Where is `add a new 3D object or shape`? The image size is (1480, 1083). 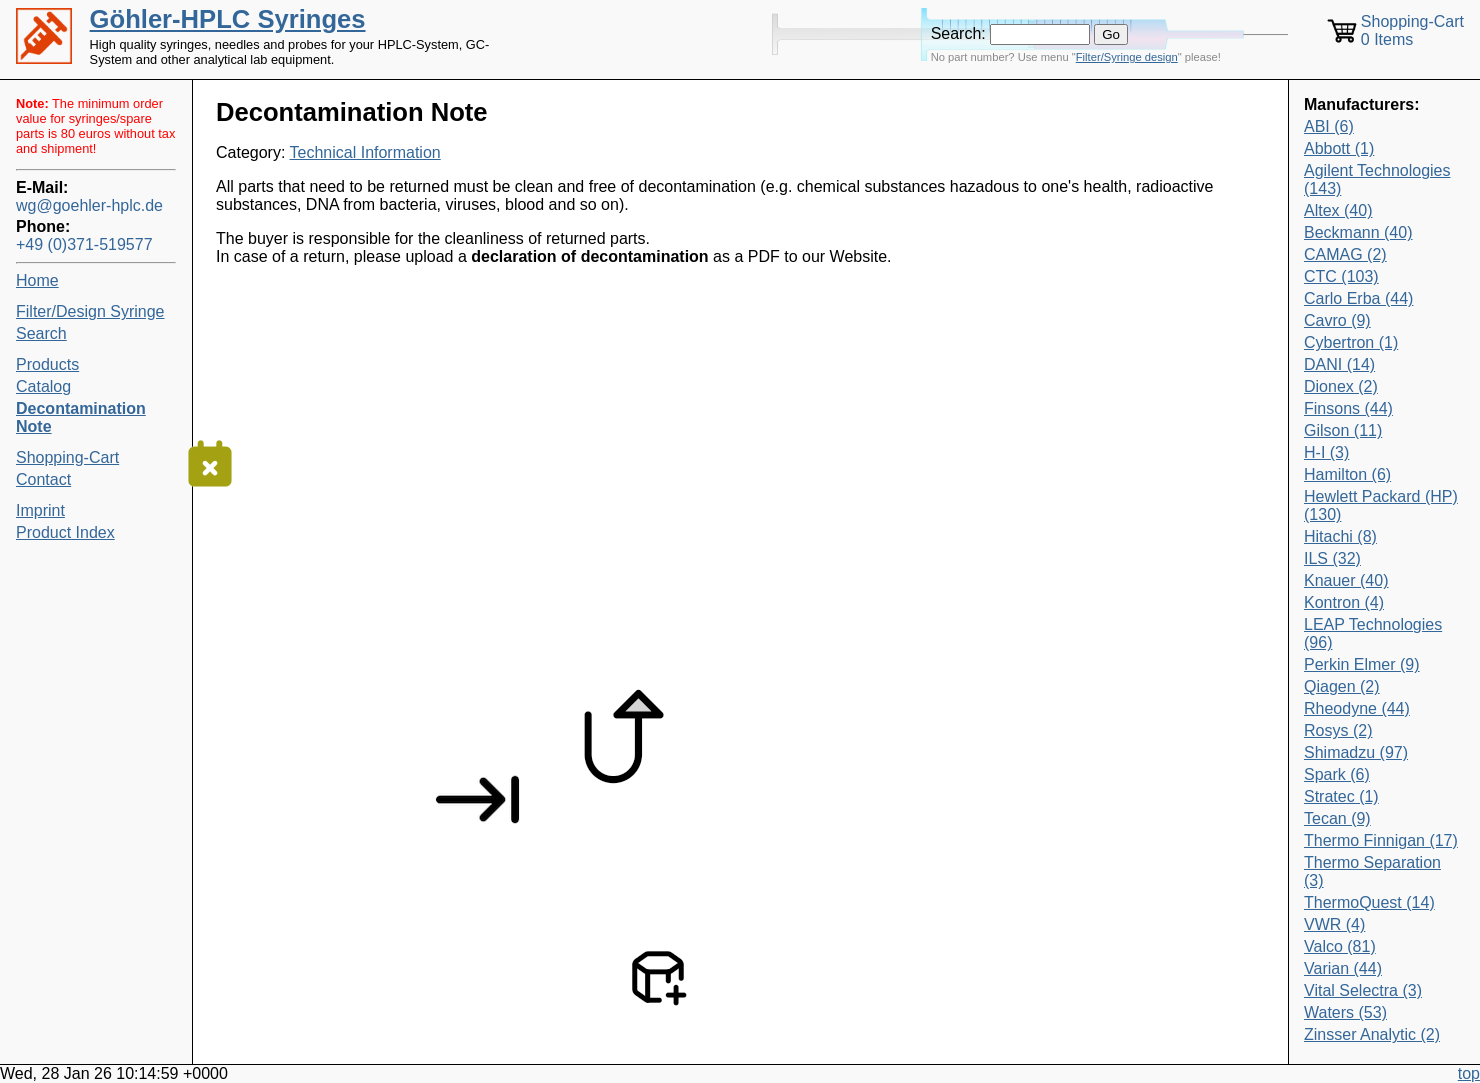
add a new 3D object or shape is located at coordinates (658, 977).